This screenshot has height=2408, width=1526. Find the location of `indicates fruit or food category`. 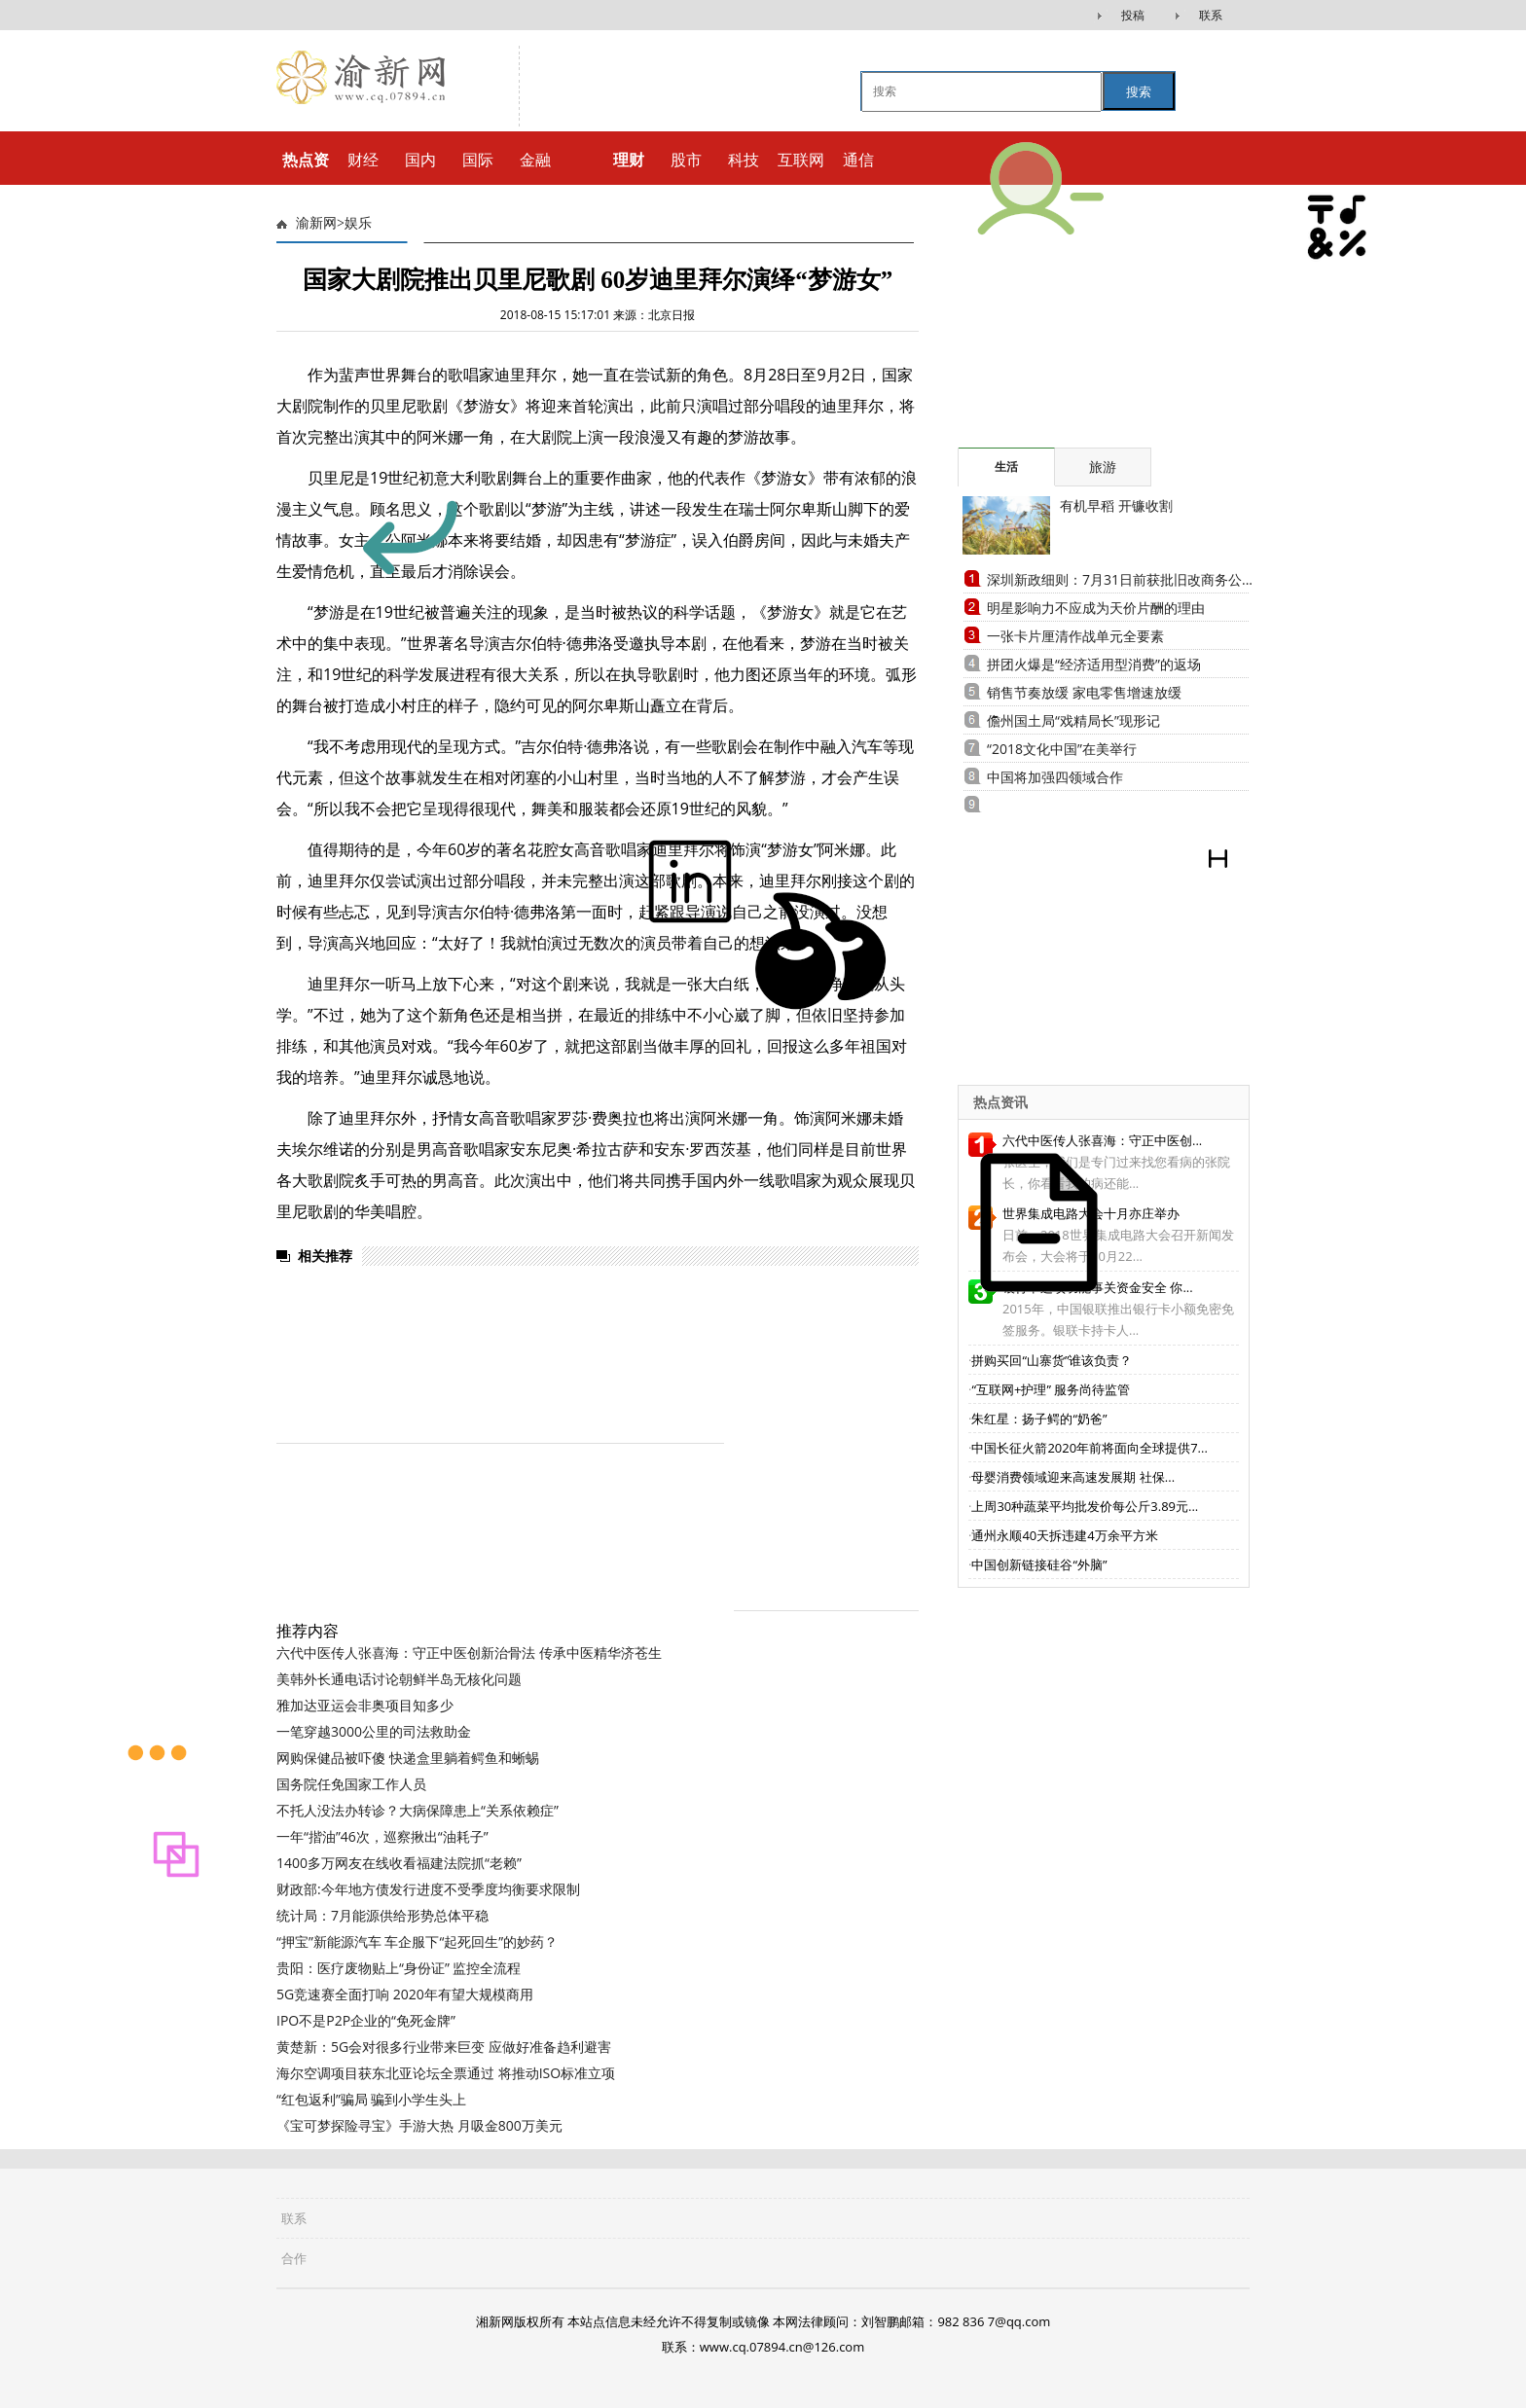

indicates fruit or food category is located at coordinates (818, 951).